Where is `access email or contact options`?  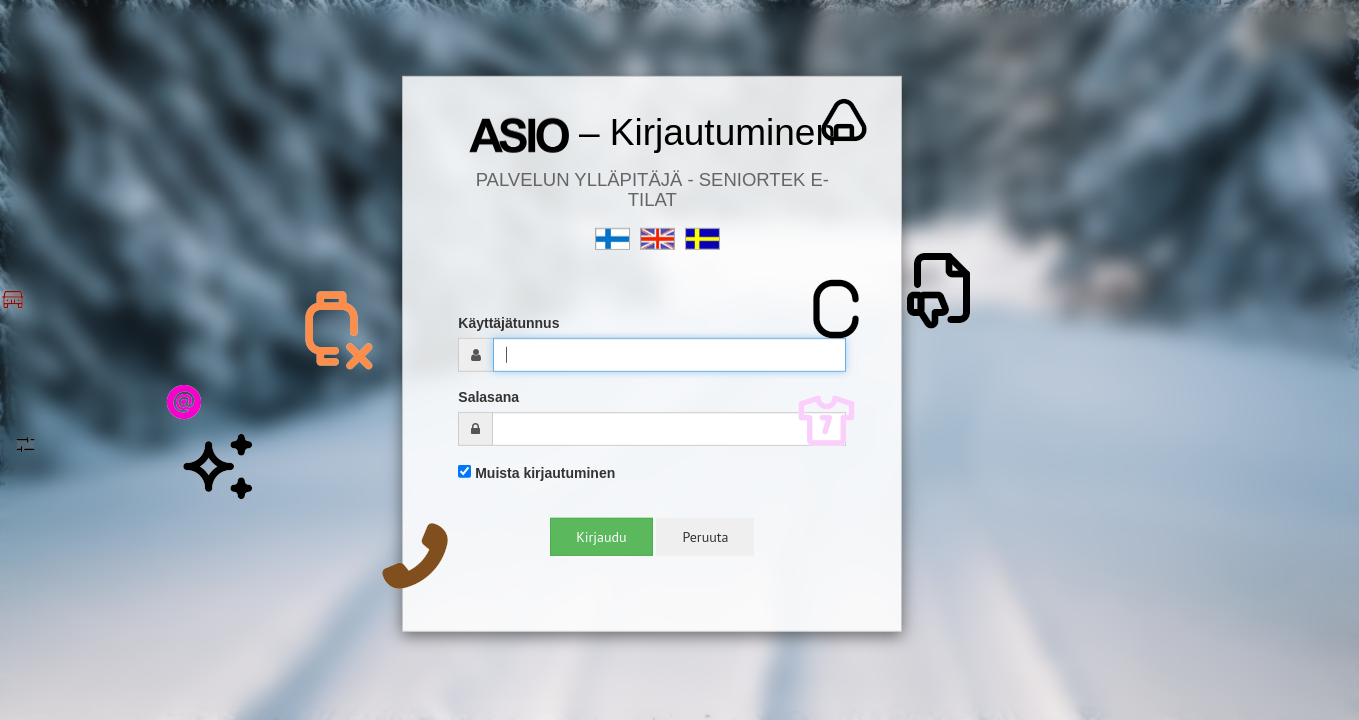
access email or contact options is located at coordinates (184, 402).